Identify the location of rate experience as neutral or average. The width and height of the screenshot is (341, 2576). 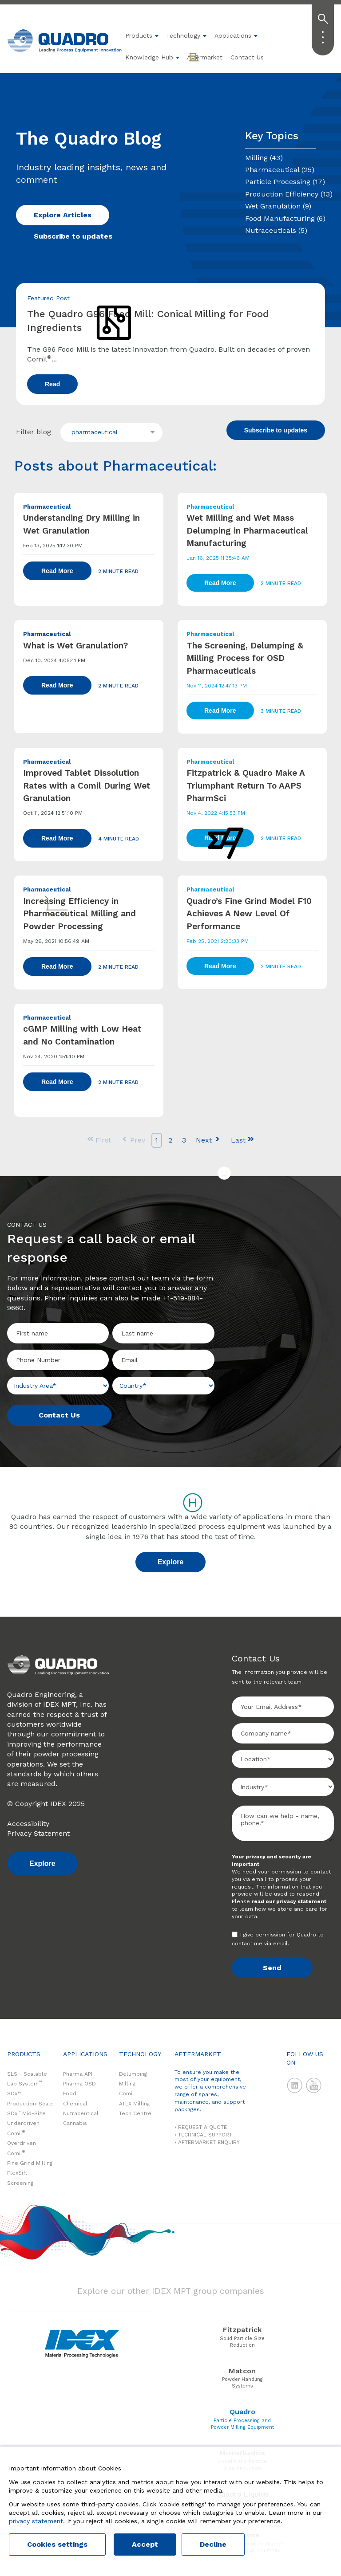
(224, 1173).